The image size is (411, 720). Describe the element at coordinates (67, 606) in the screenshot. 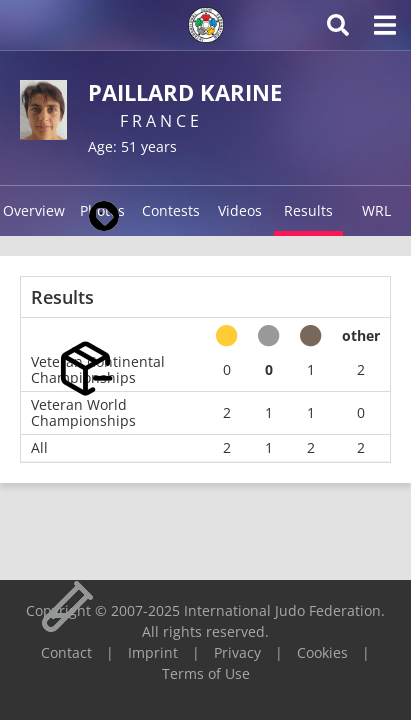

I see `access lab or experimental features` at that location.